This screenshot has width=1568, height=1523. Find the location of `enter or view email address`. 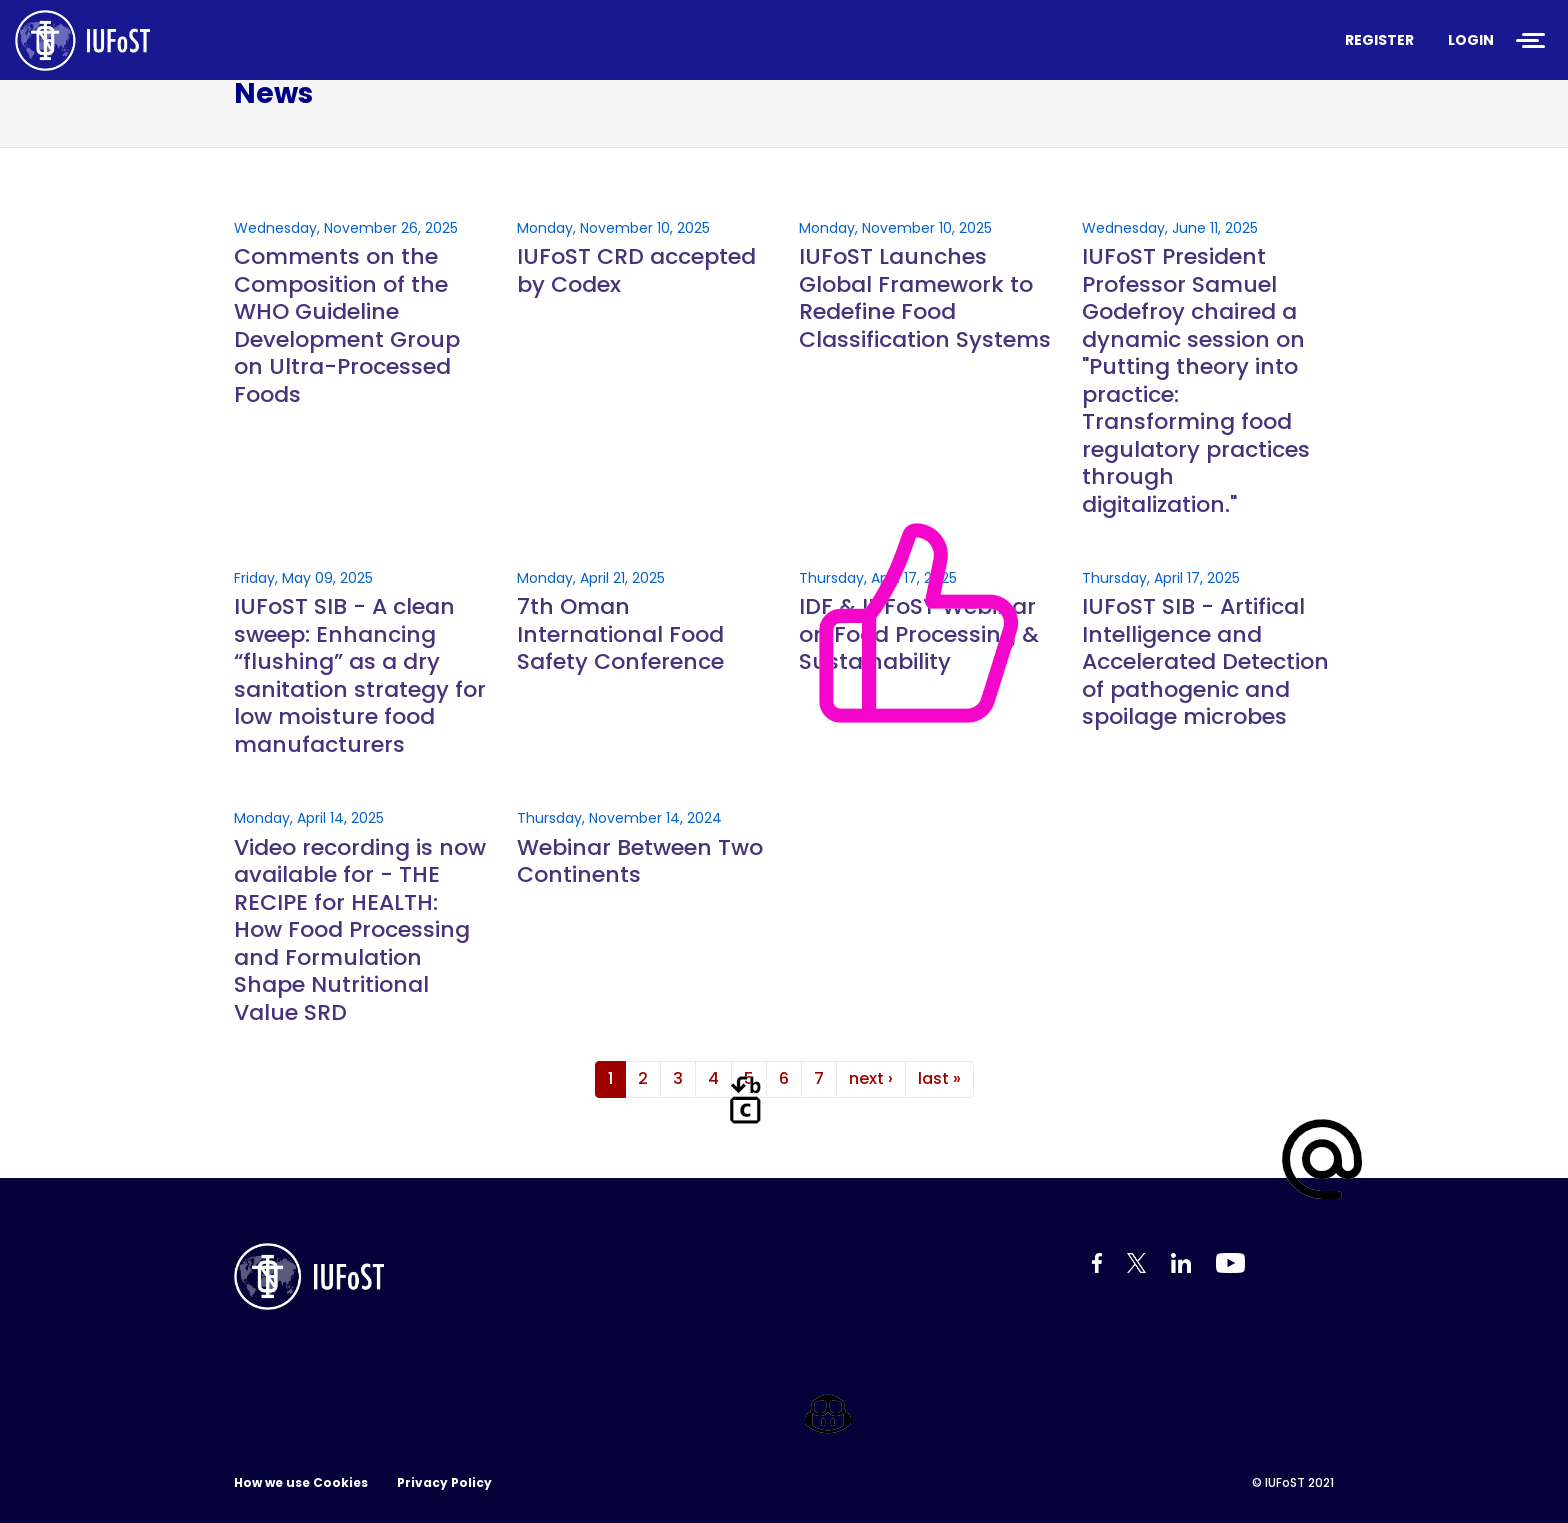

enter or view email address is located at coordinates (1322, 1159).